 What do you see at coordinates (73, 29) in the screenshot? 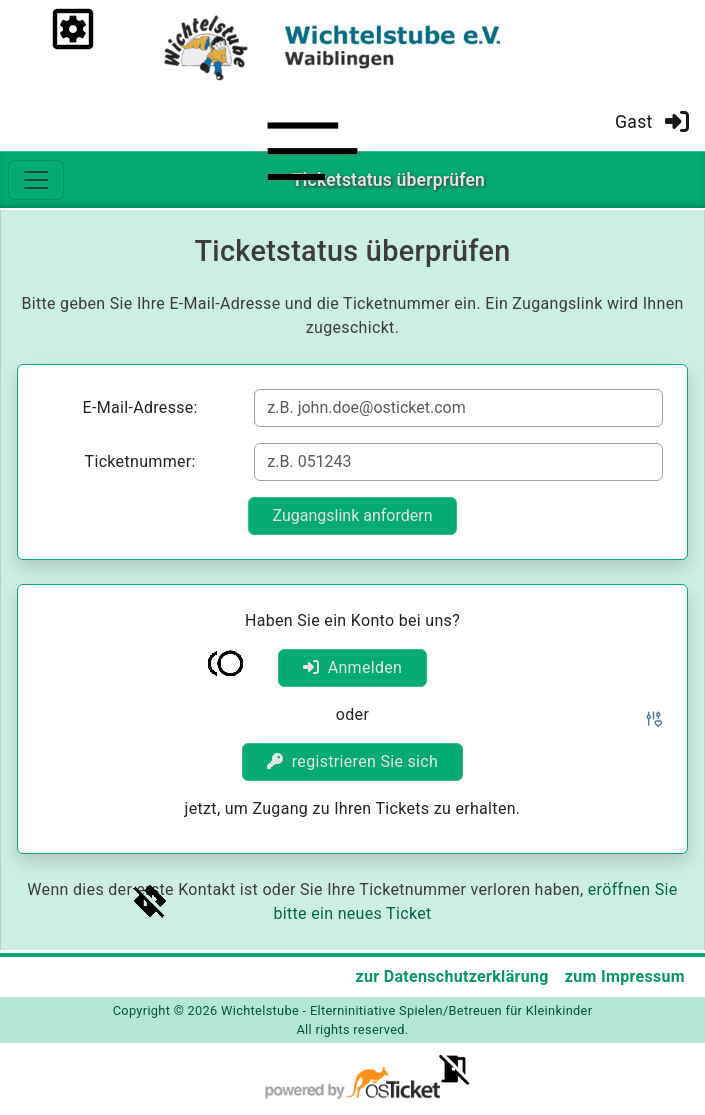
I see `access application settings` at bounding box center [73, 29].